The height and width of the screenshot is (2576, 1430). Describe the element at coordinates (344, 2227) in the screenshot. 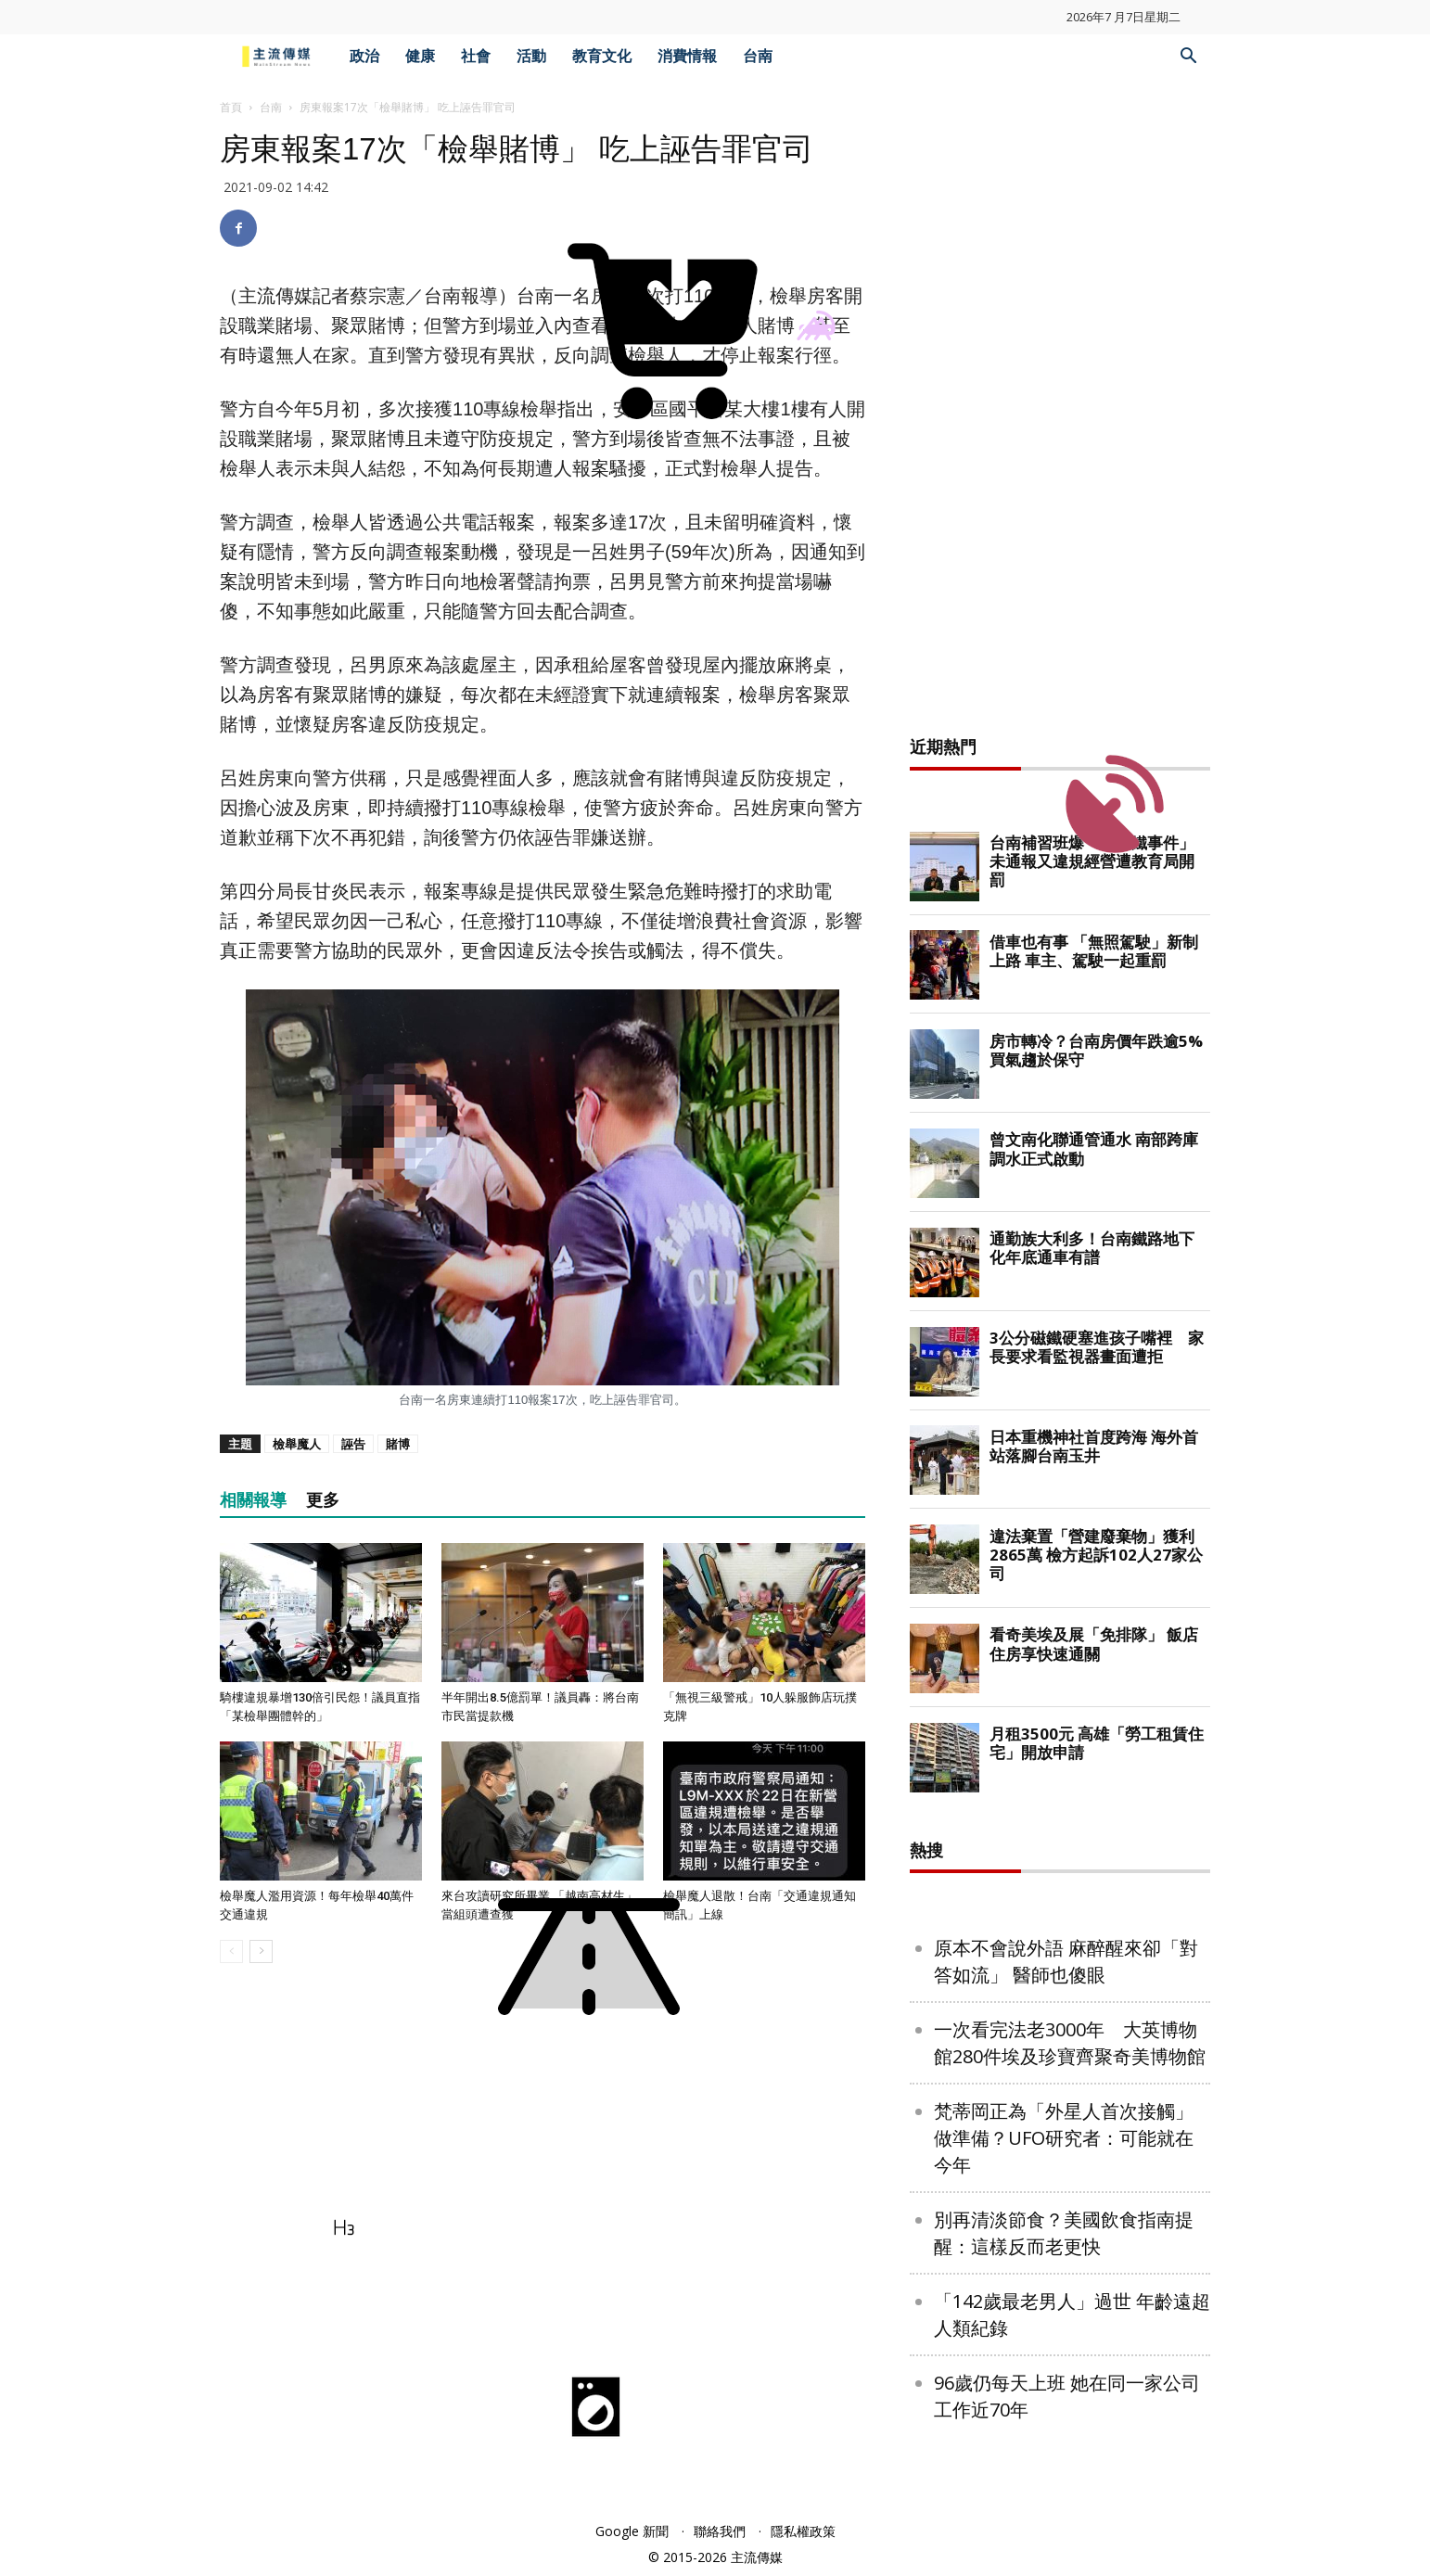

I see `format text as heading level 3` at that location.